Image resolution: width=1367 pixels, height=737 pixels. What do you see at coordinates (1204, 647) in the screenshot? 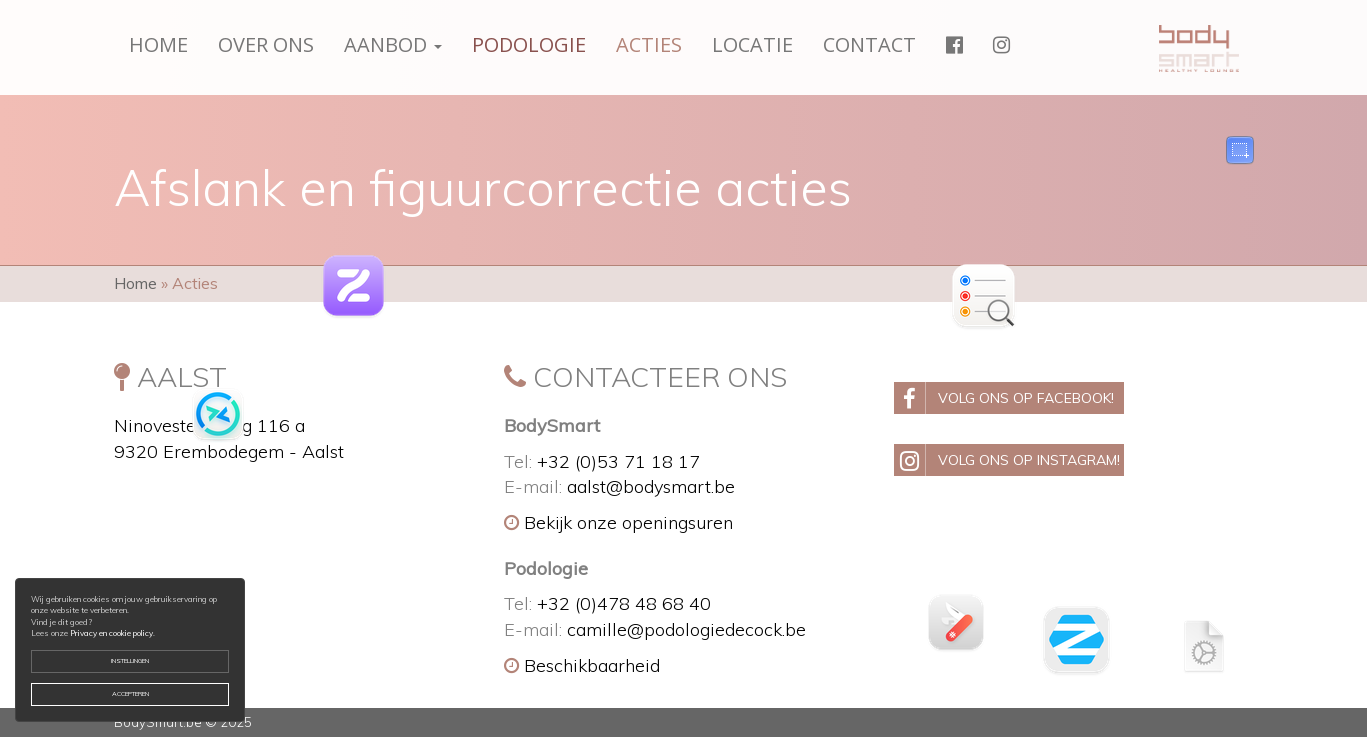
I see `a batch file or executable script` at bounding box center [1204, 647].